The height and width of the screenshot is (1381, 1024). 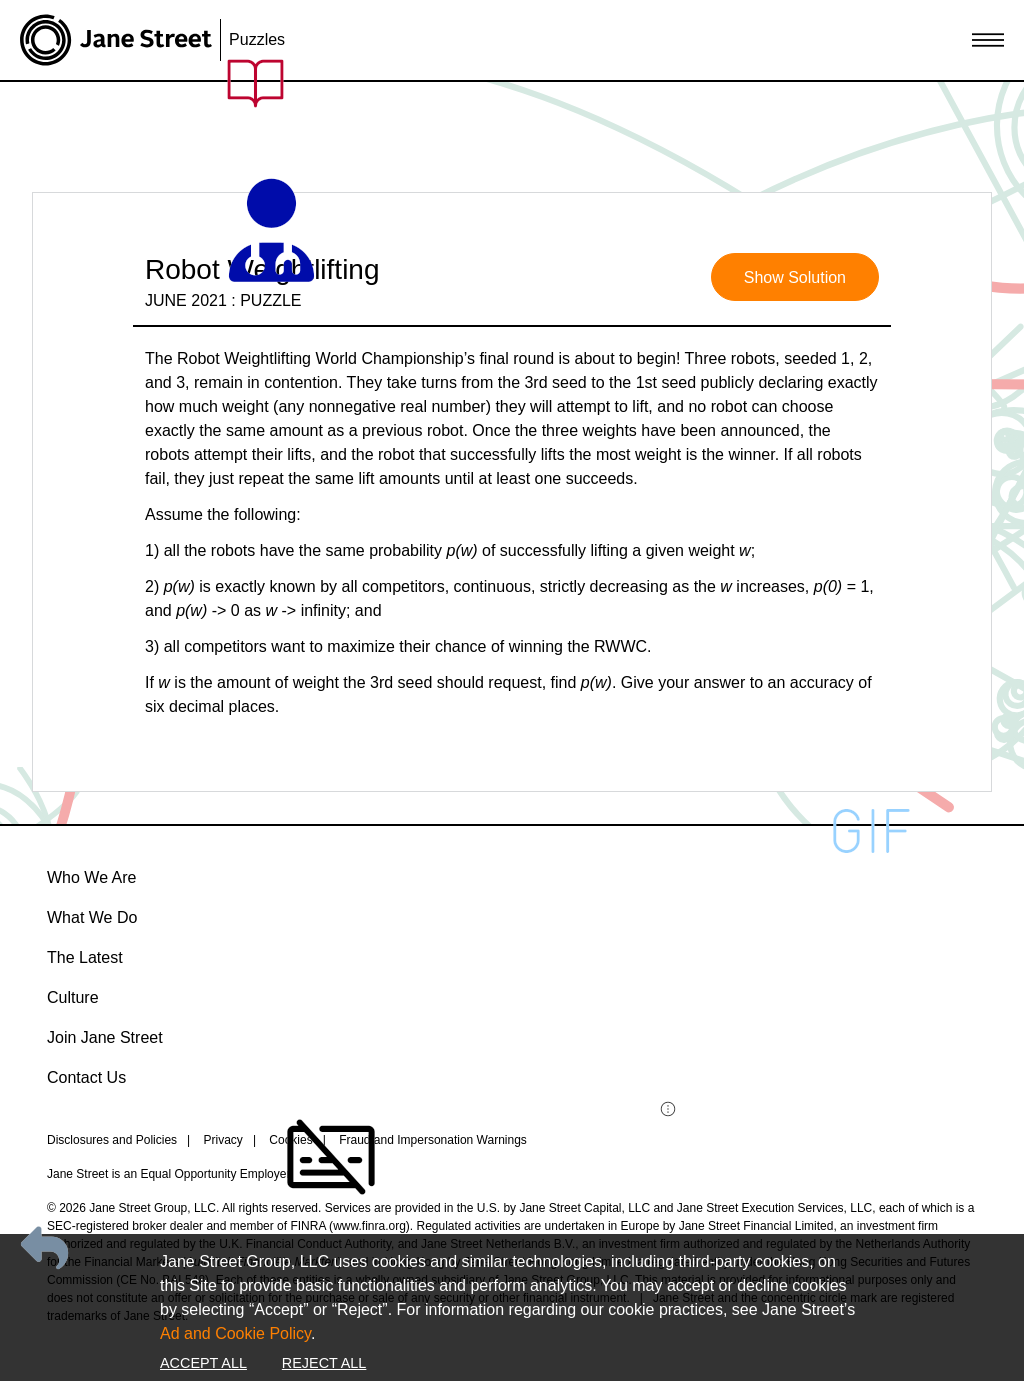 What do you see at coordinates (870, 831) in the screenshot?
I see `insert a gif into your message` at bounding box center [870, 831].